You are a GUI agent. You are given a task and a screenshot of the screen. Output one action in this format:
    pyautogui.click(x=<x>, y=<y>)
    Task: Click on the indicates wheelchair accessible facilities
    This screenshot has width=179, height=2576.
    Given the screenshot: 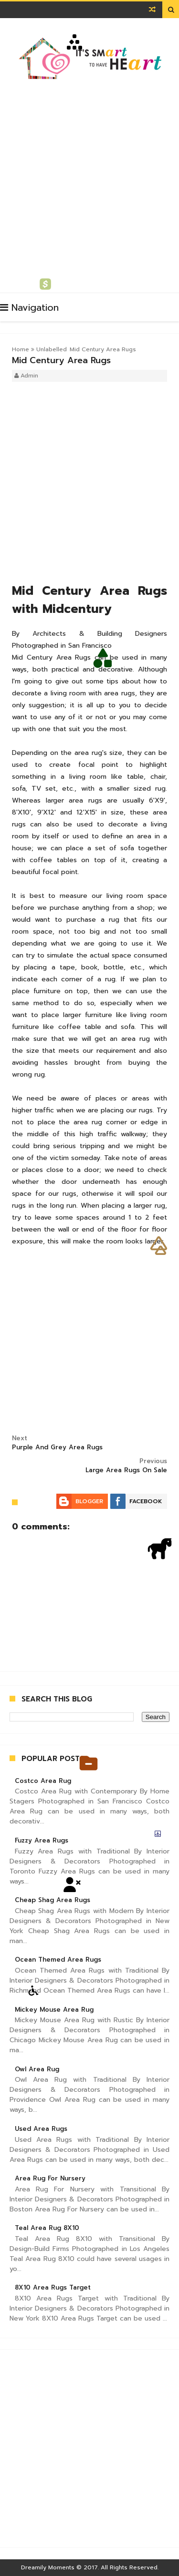 What is the action you would take?
    pyautogui.click(x=33, y=1991)
    